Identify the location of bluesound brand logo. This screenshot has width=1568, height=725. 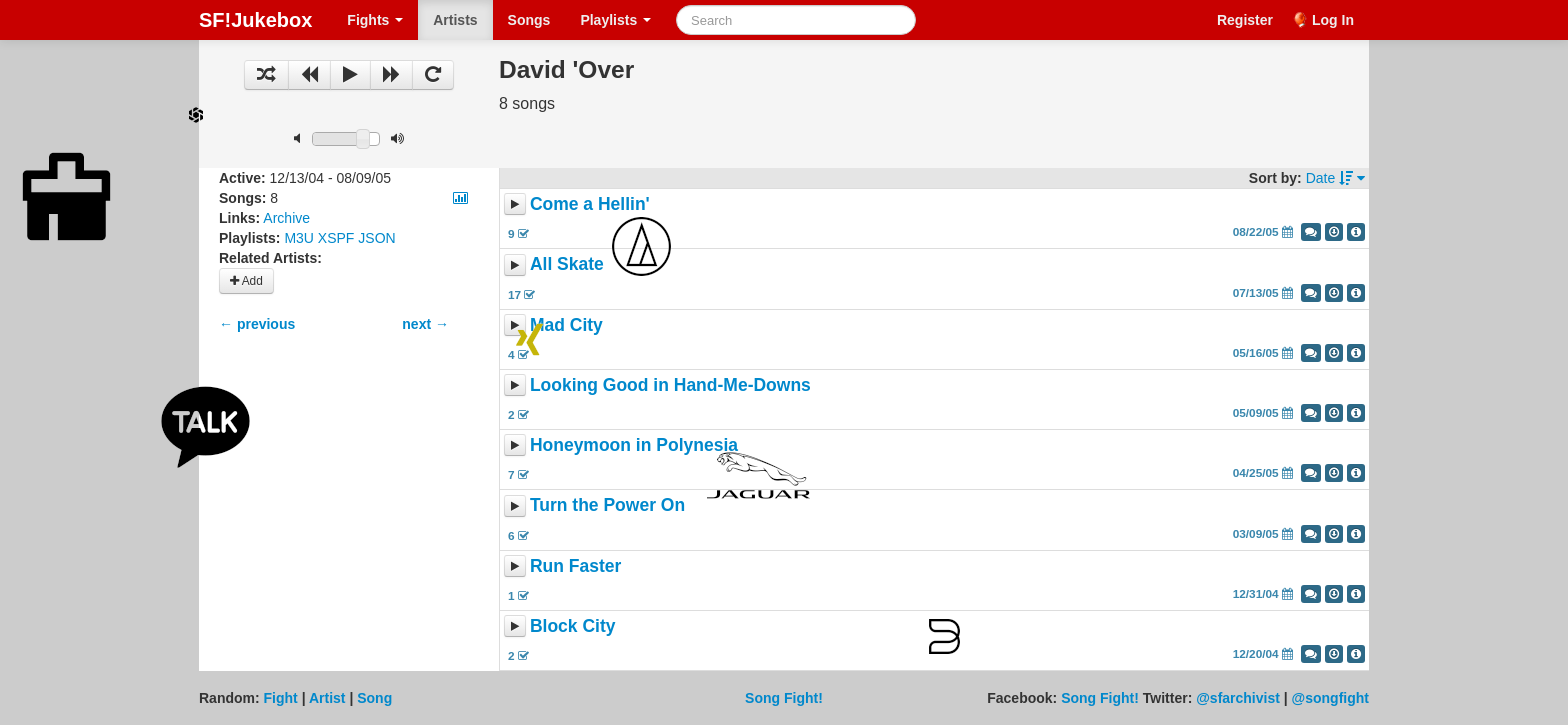
(944, 636).